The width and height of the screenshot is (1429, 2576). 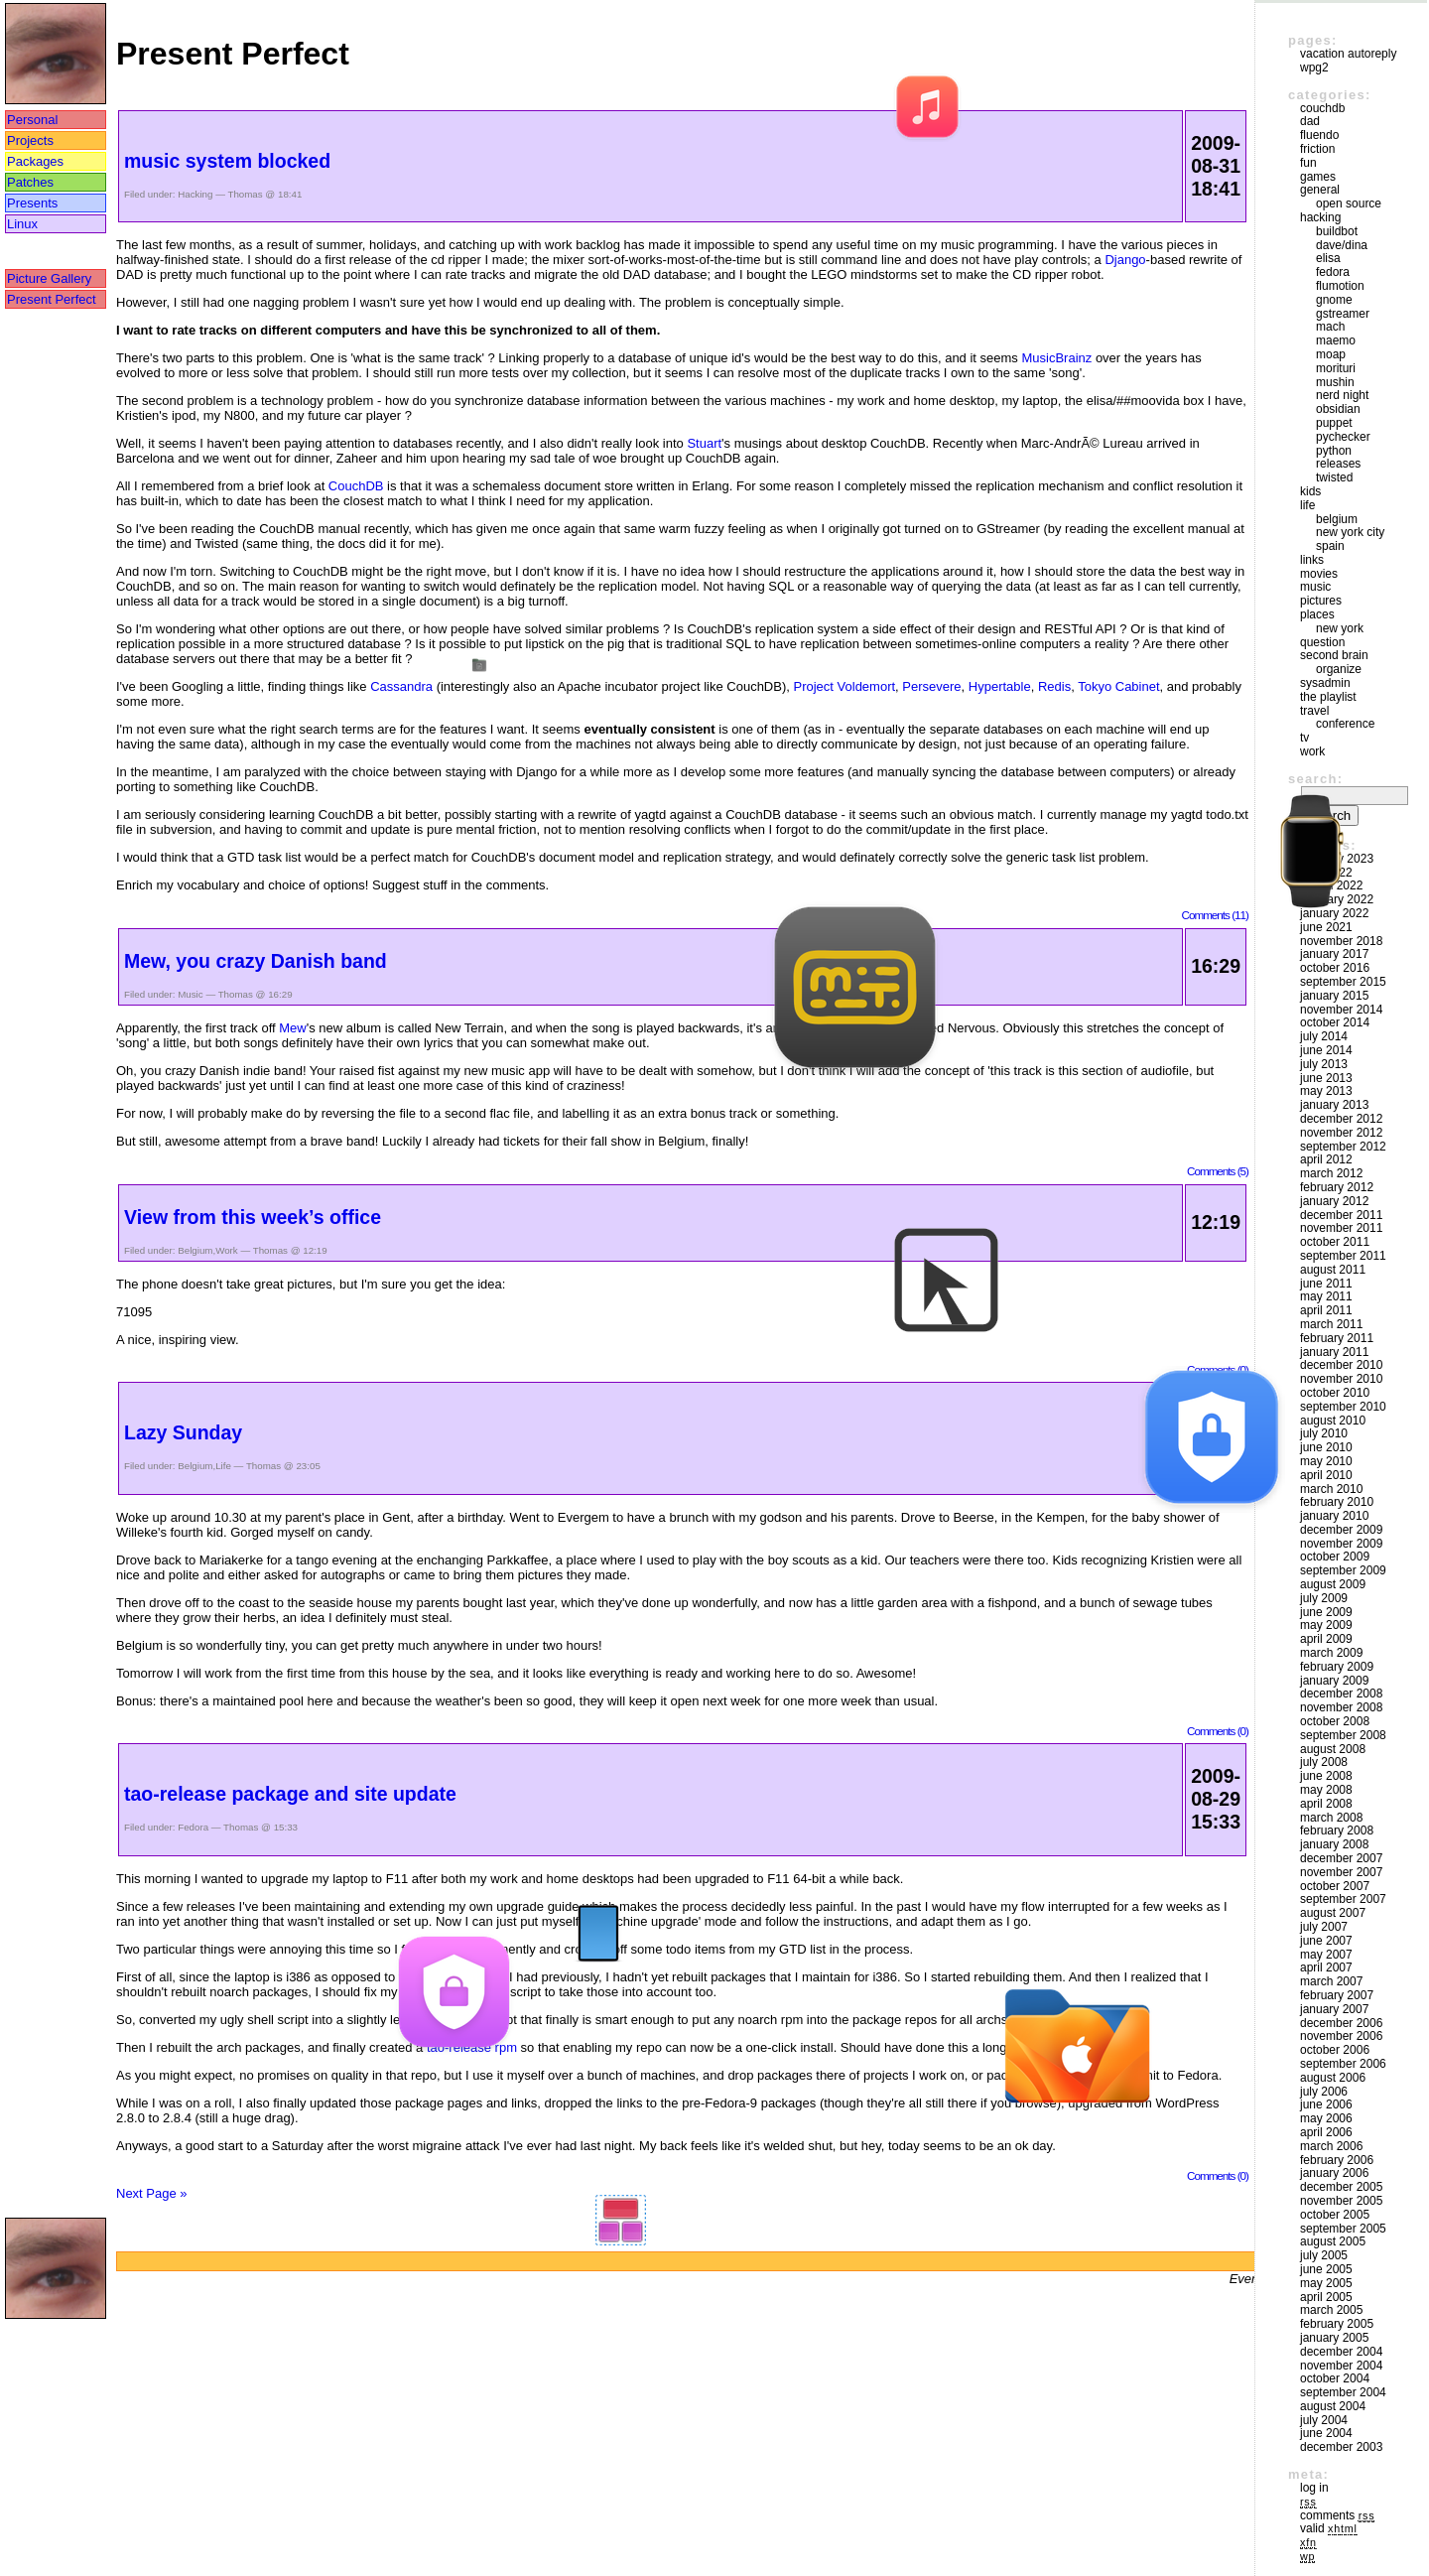 I want to click on open music or audio player app, so click(x=927, y=106).